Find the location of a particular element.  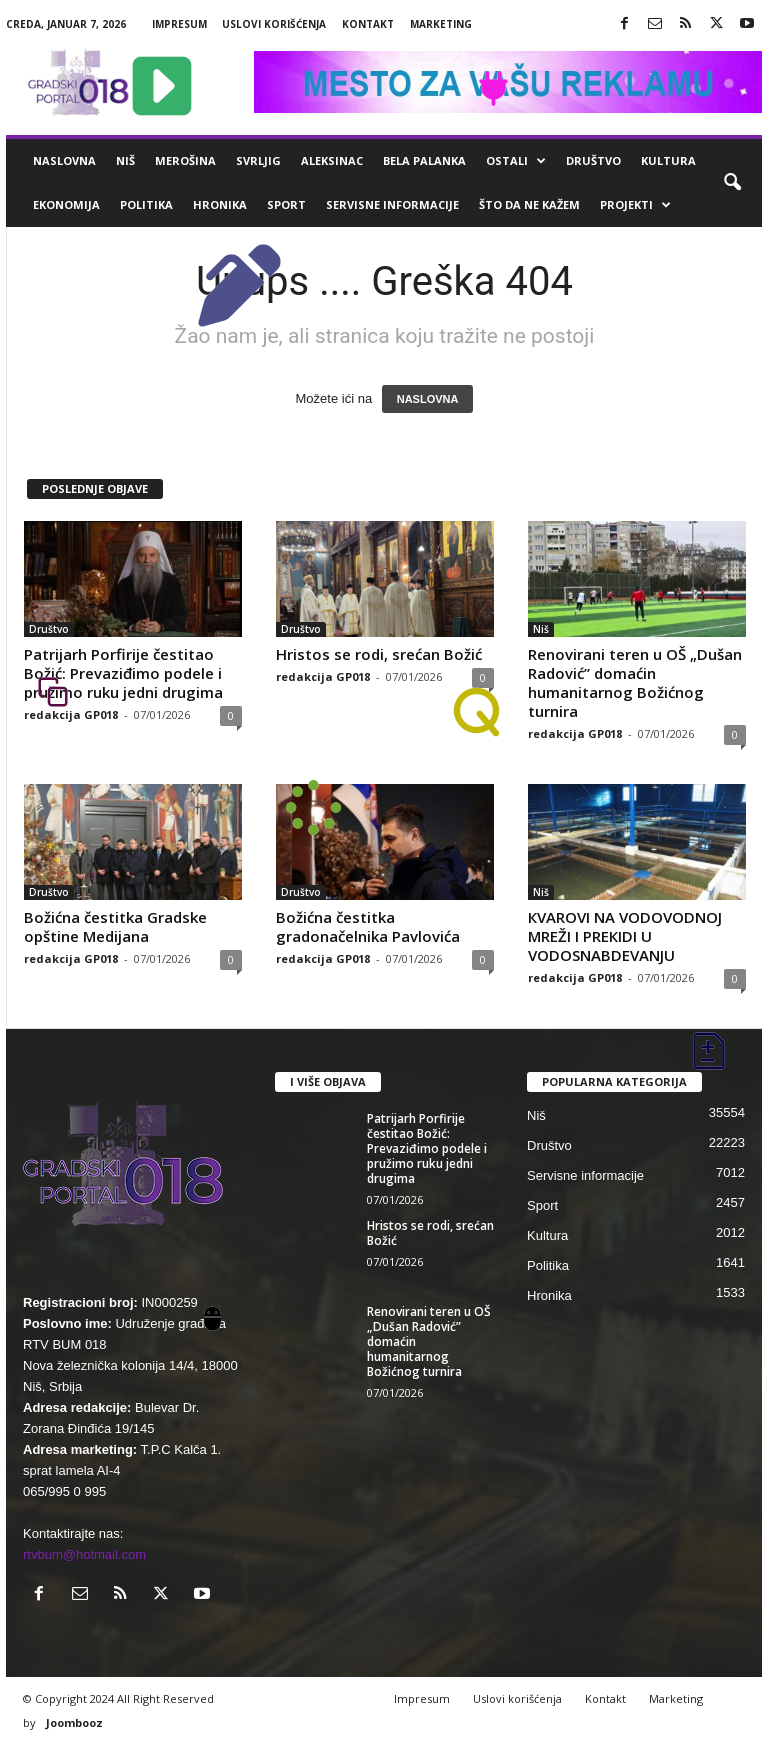

edit or modify content is located at coordinates (239, 285).